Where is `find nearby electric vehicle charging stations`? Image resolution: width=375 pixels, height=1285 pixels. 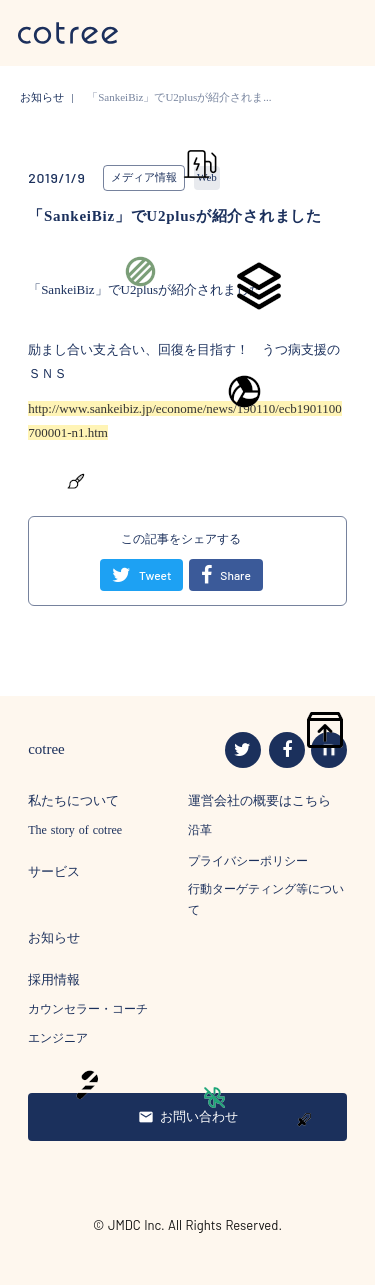 find nearby electric vehicle charging stations is located at coordinates (199, 164).